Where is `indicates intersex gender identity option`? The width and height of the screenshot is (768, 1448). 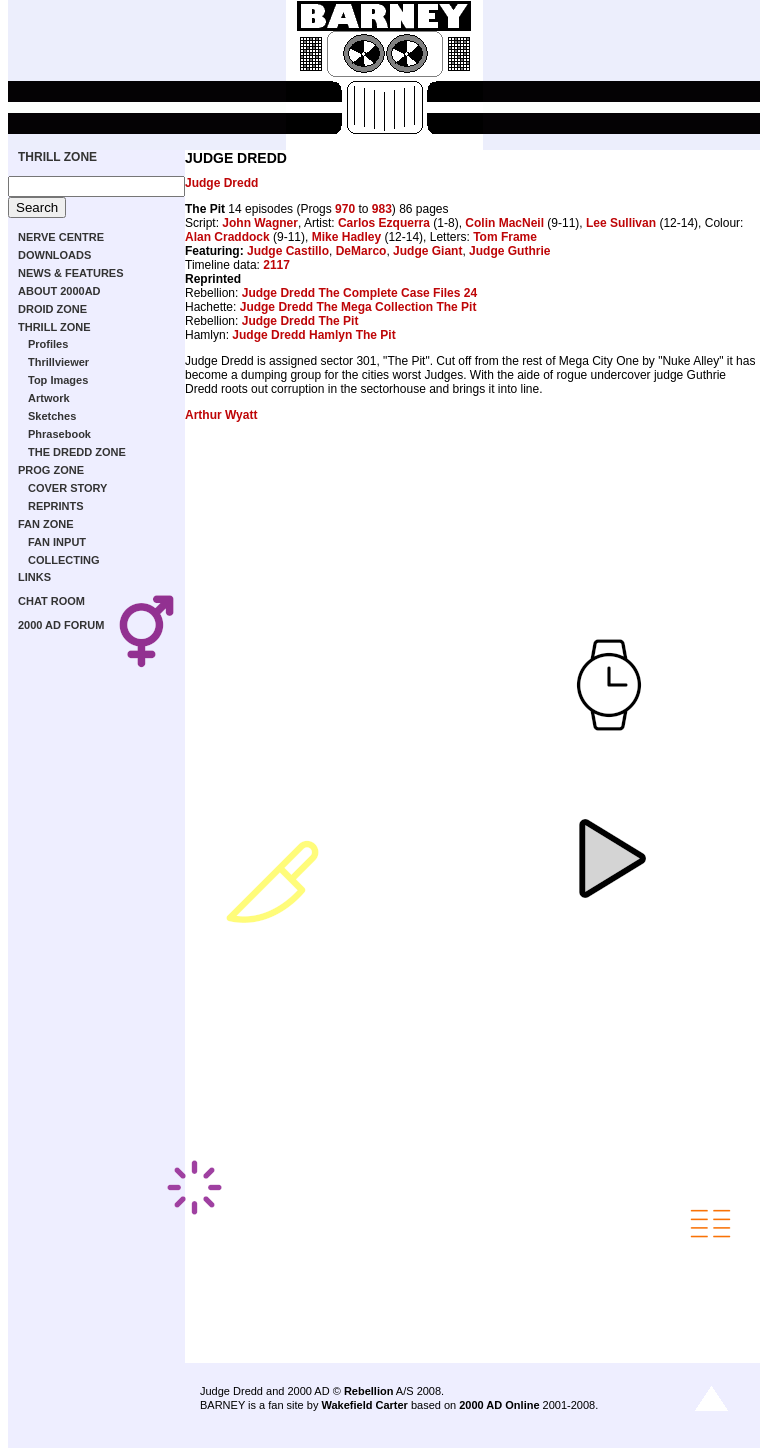 indicates intersex gender identity option is located at coordinates (144, 630).